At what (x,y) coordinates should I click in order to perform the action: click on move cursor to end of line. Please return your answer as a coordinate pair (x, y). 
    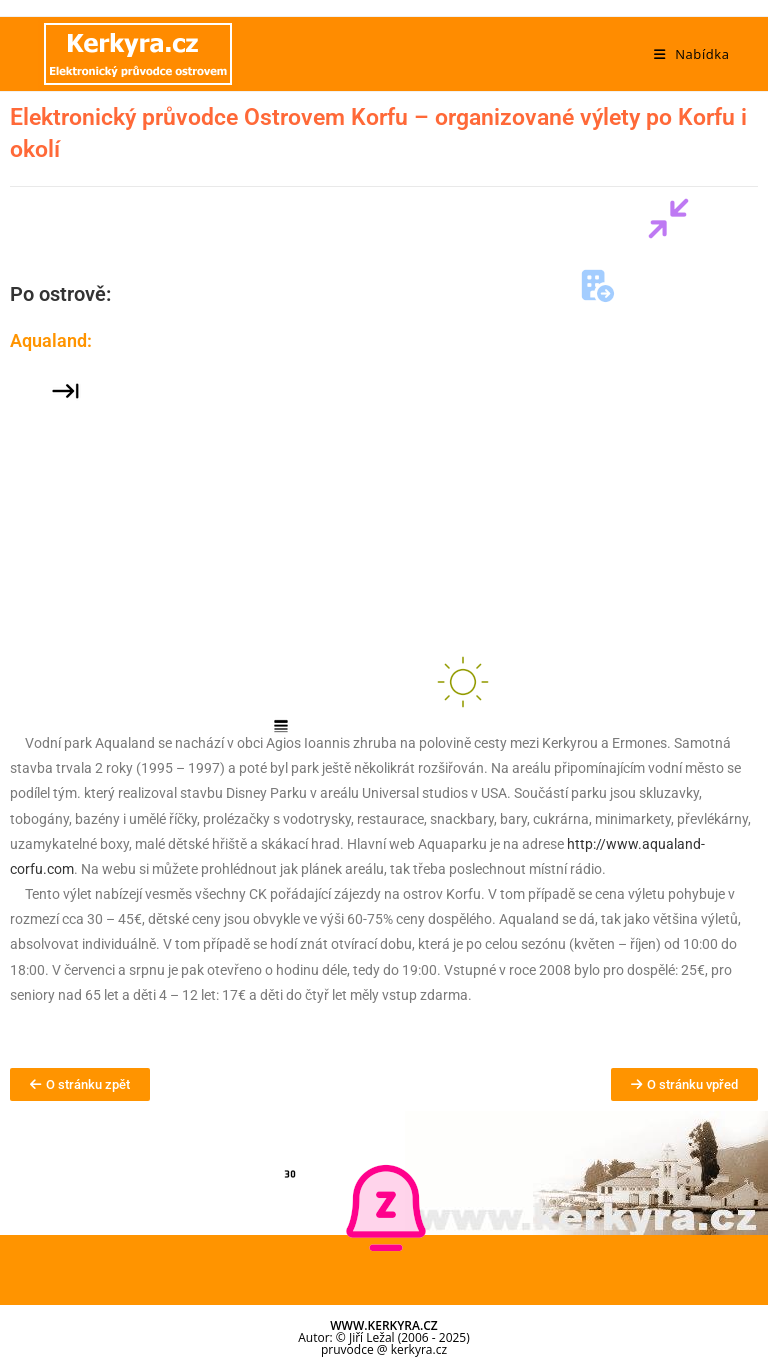
    Looking at the image, I should click on (66, 391).